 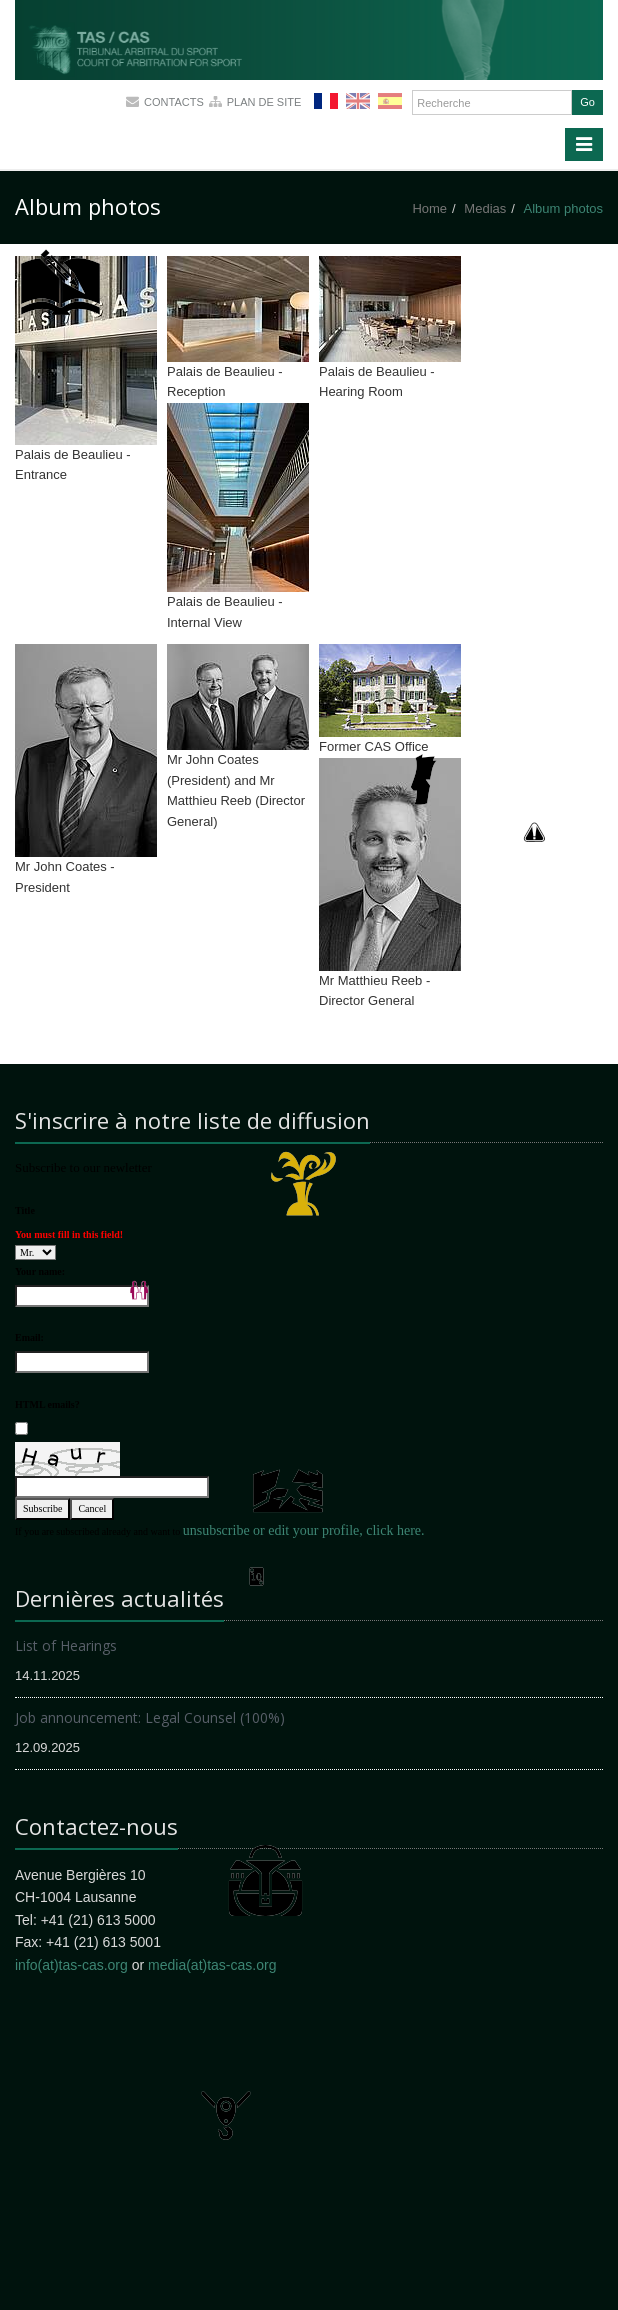 What do you see at coordinates (139, 1290) in the screenshot?
I see `toggle between two modes or perspectives` at bounding box center [139, 1290].